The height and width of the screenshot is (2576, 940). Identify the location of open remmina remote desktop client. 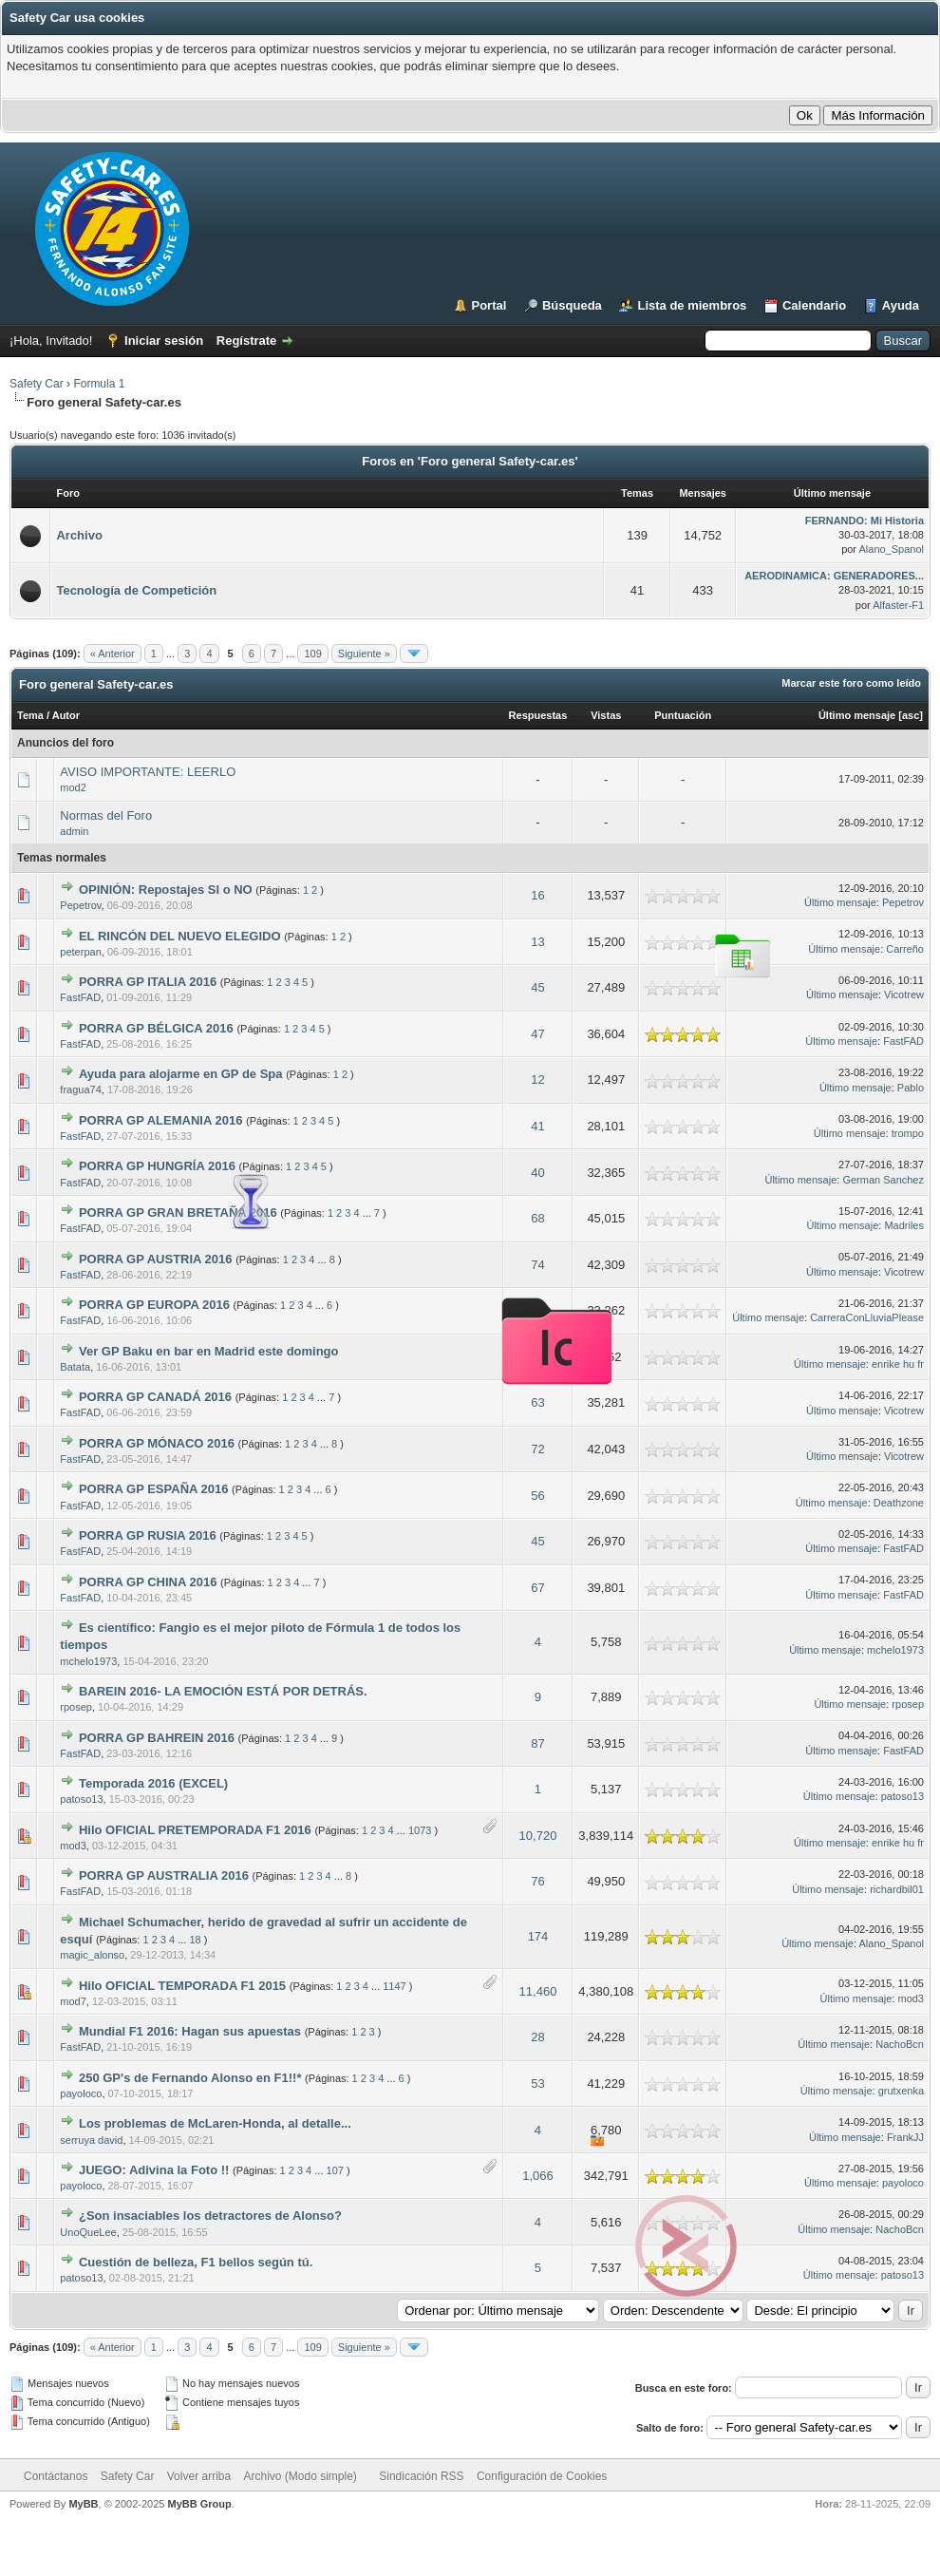
(686, 2245).